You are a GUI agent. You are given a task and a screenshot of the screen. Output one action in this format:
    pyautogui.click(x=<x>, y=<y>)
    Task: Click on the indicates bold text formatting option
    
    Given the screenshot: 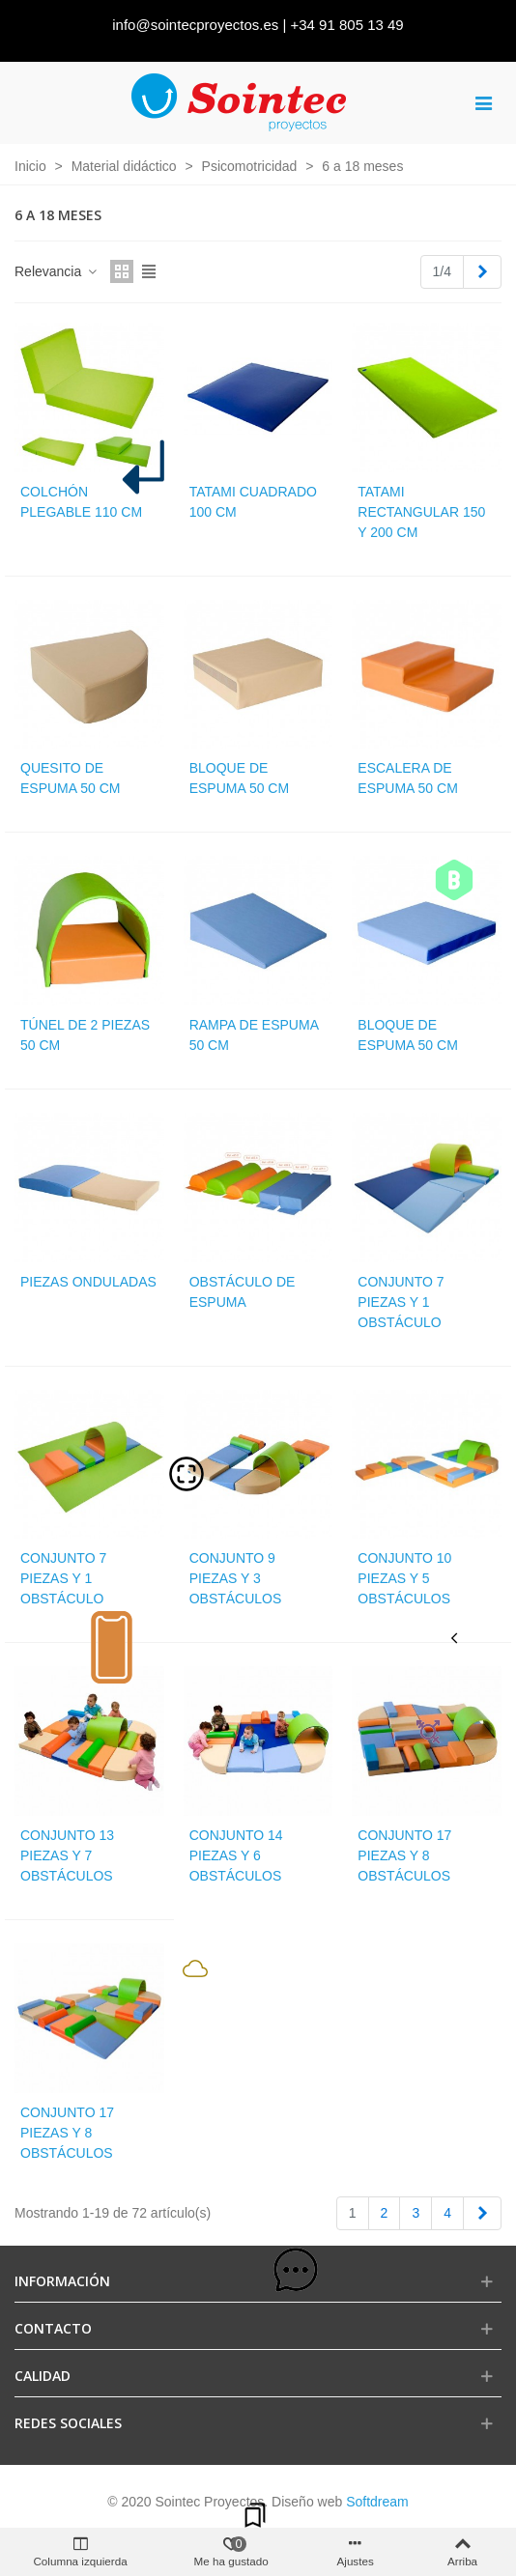 What is the action you would take?
    pyautogui.click(x=454, y=880)
    